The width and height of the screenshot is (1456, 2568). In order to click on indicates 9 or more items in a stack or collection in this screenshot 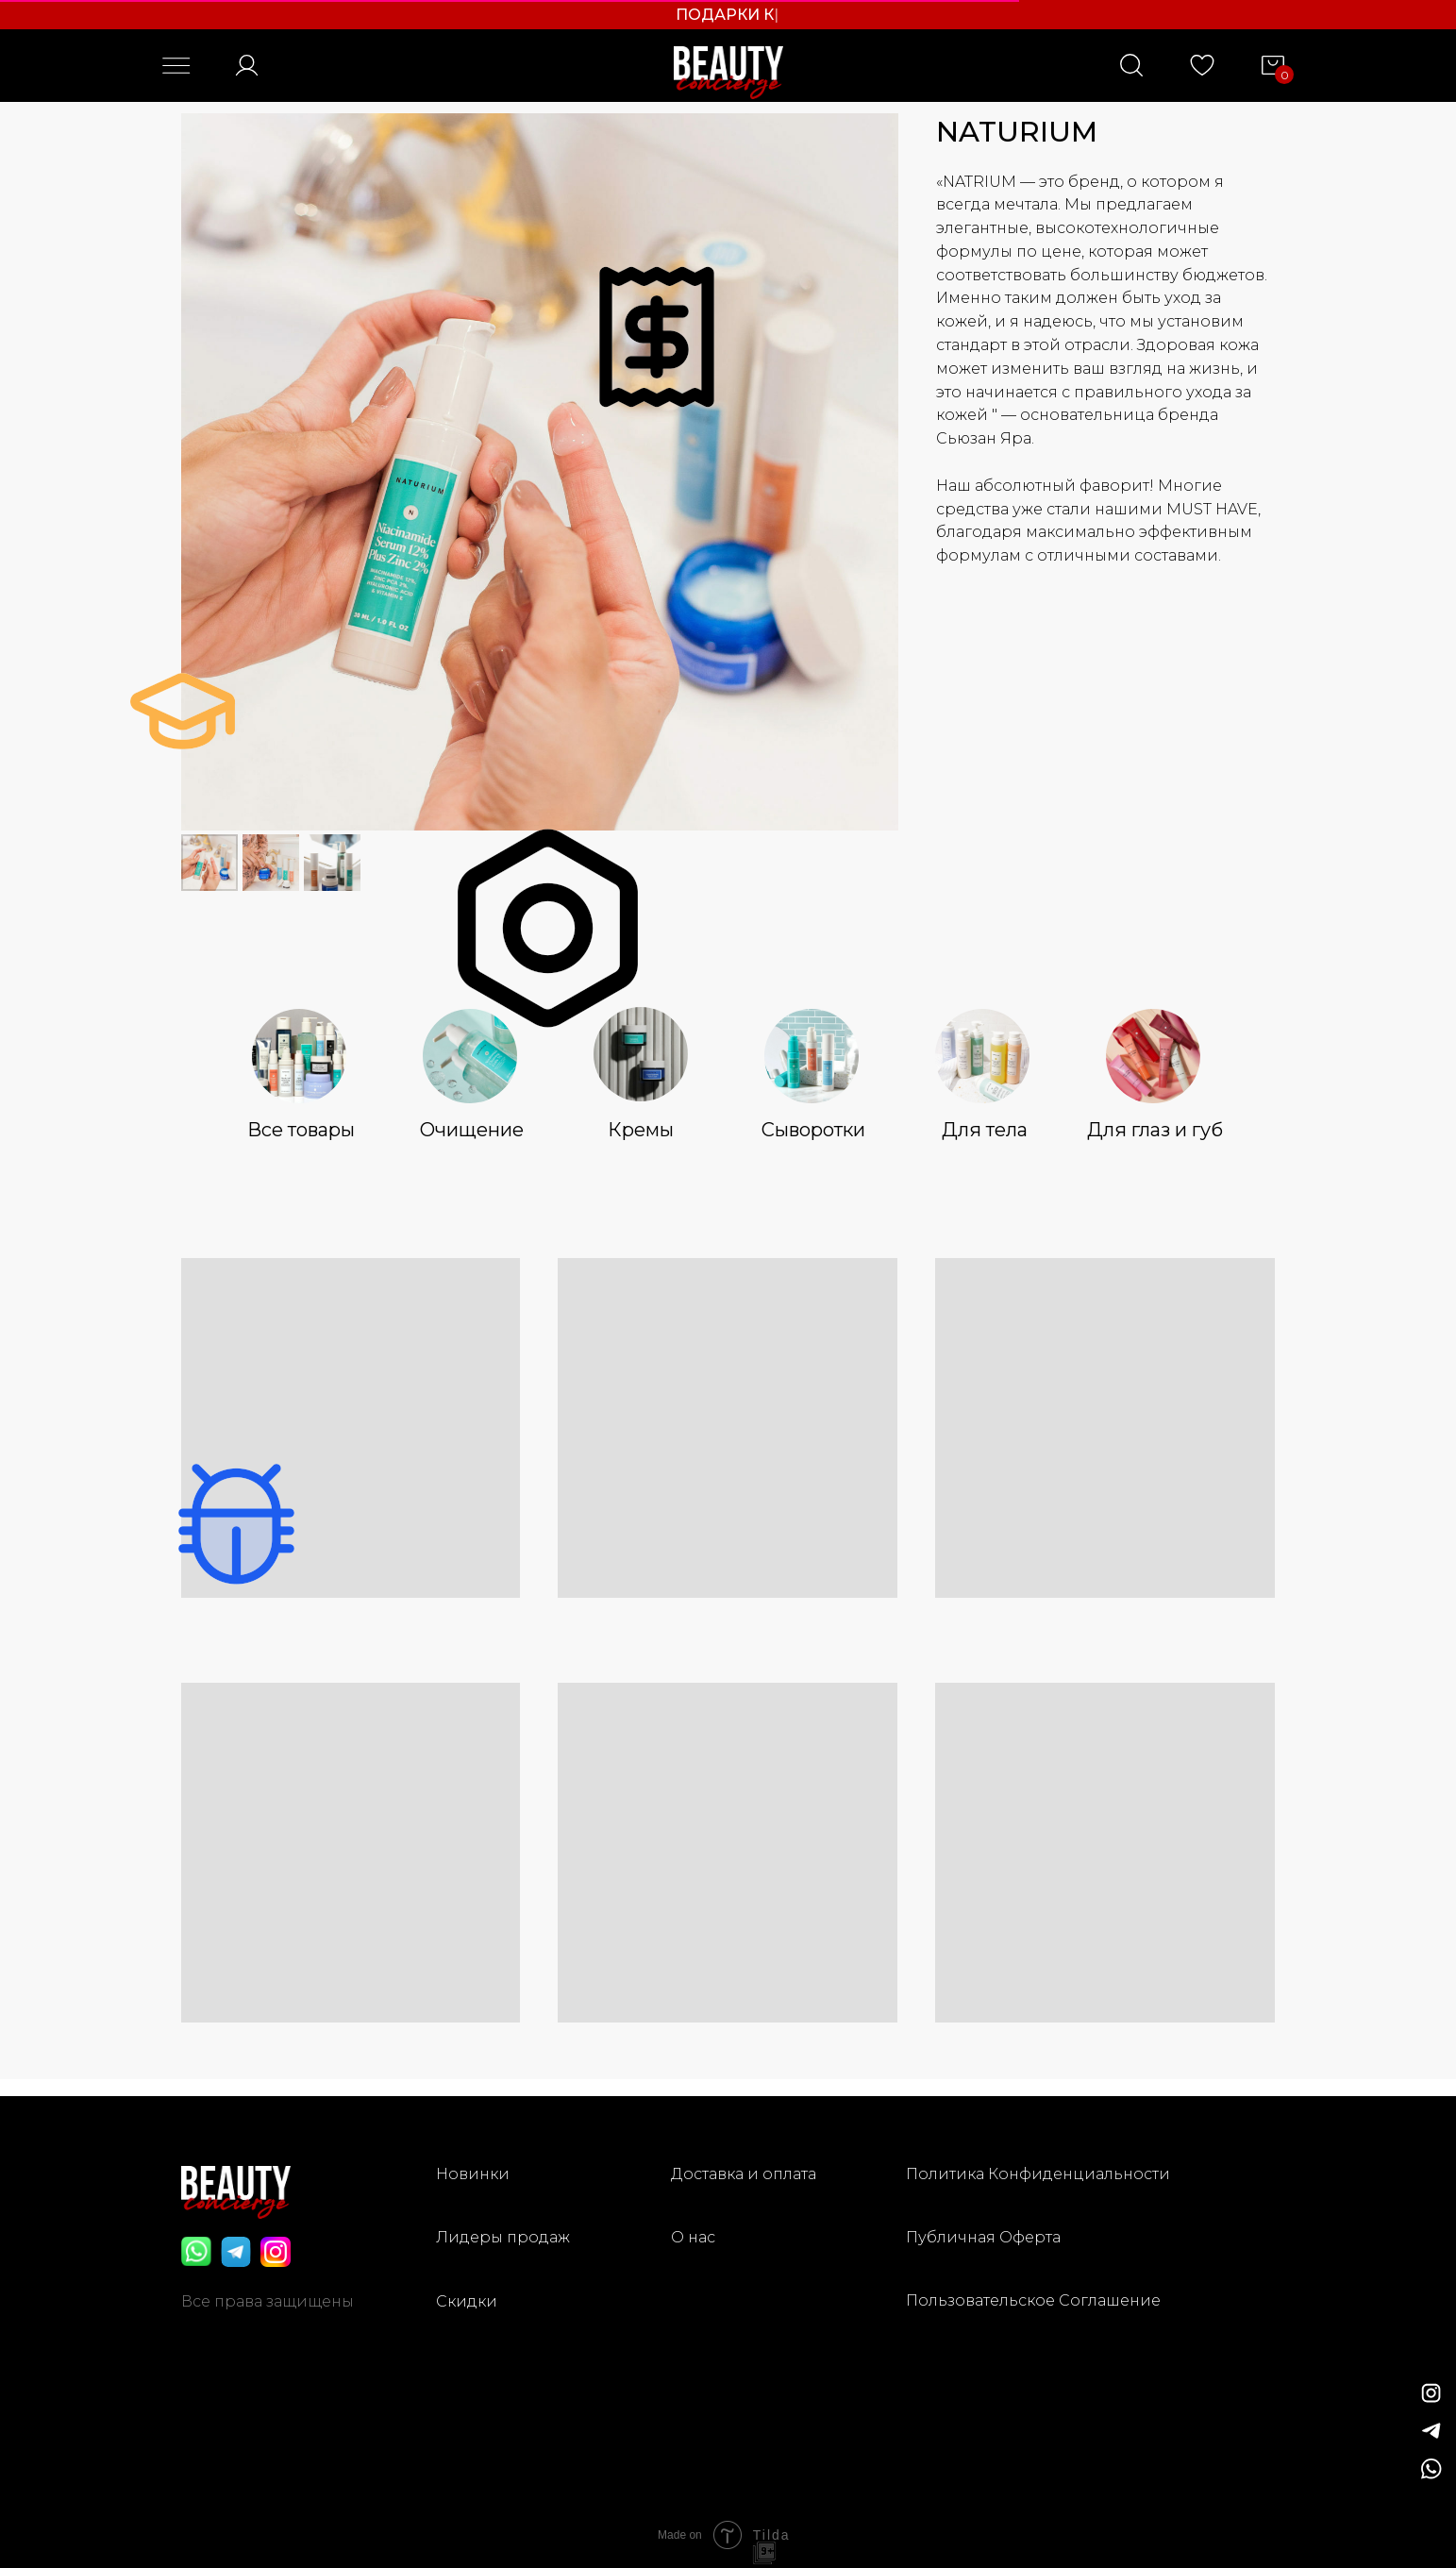, I will do `click(764, 2553)`.